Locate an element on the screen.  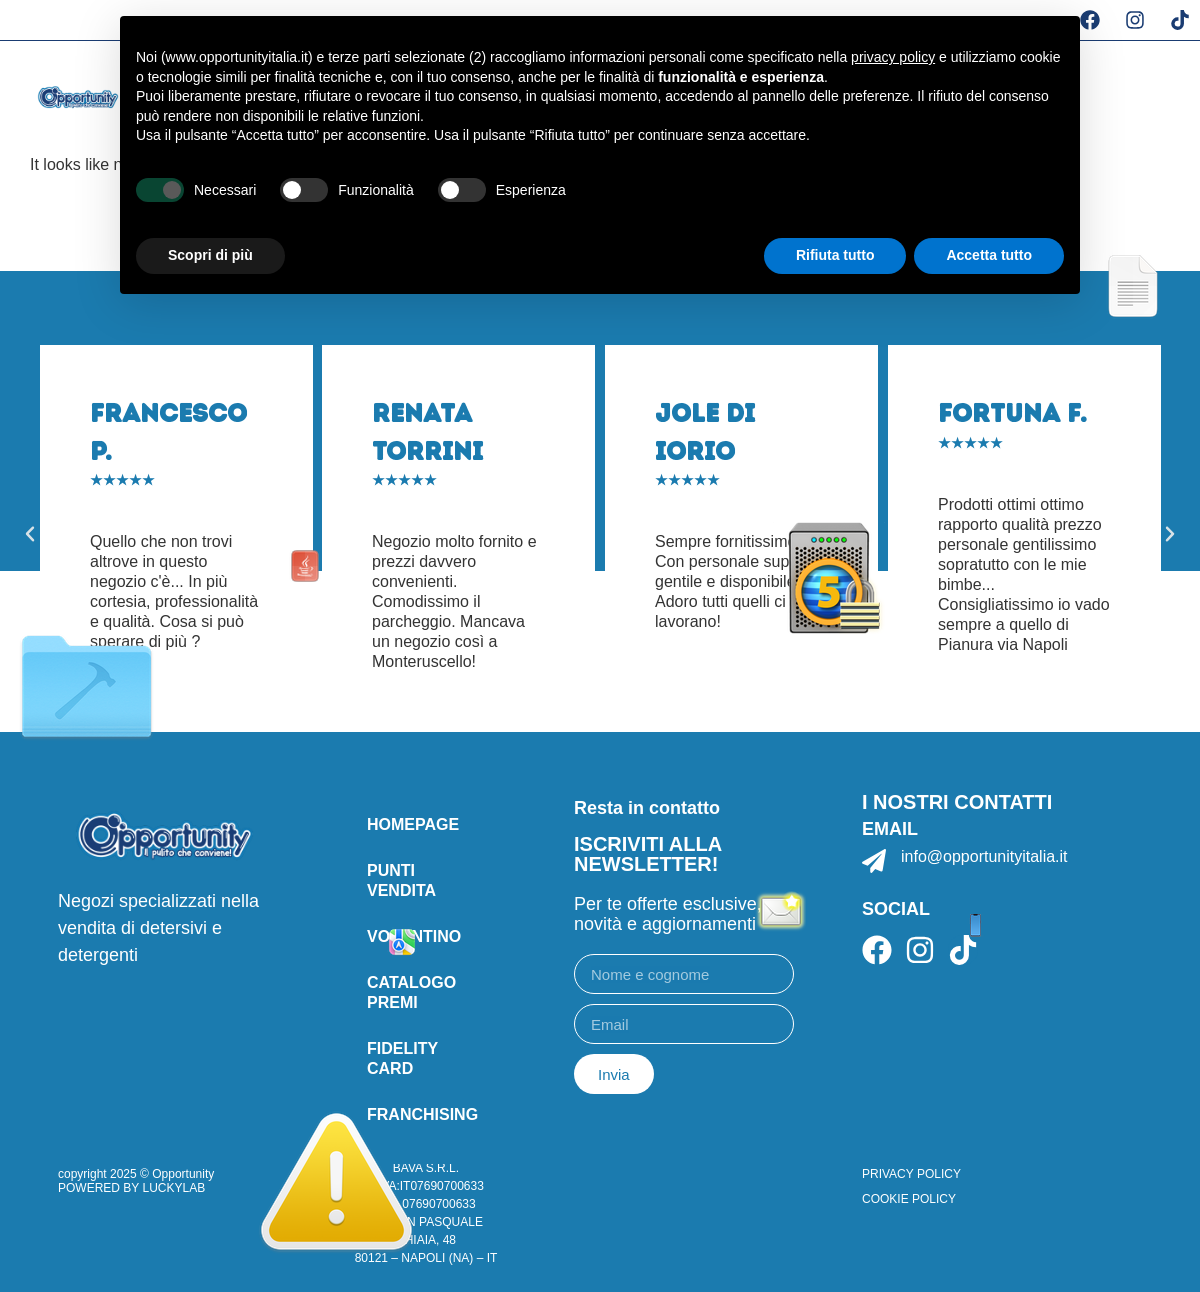
open developer tools and resources folder is located at coordinates (86, 686).